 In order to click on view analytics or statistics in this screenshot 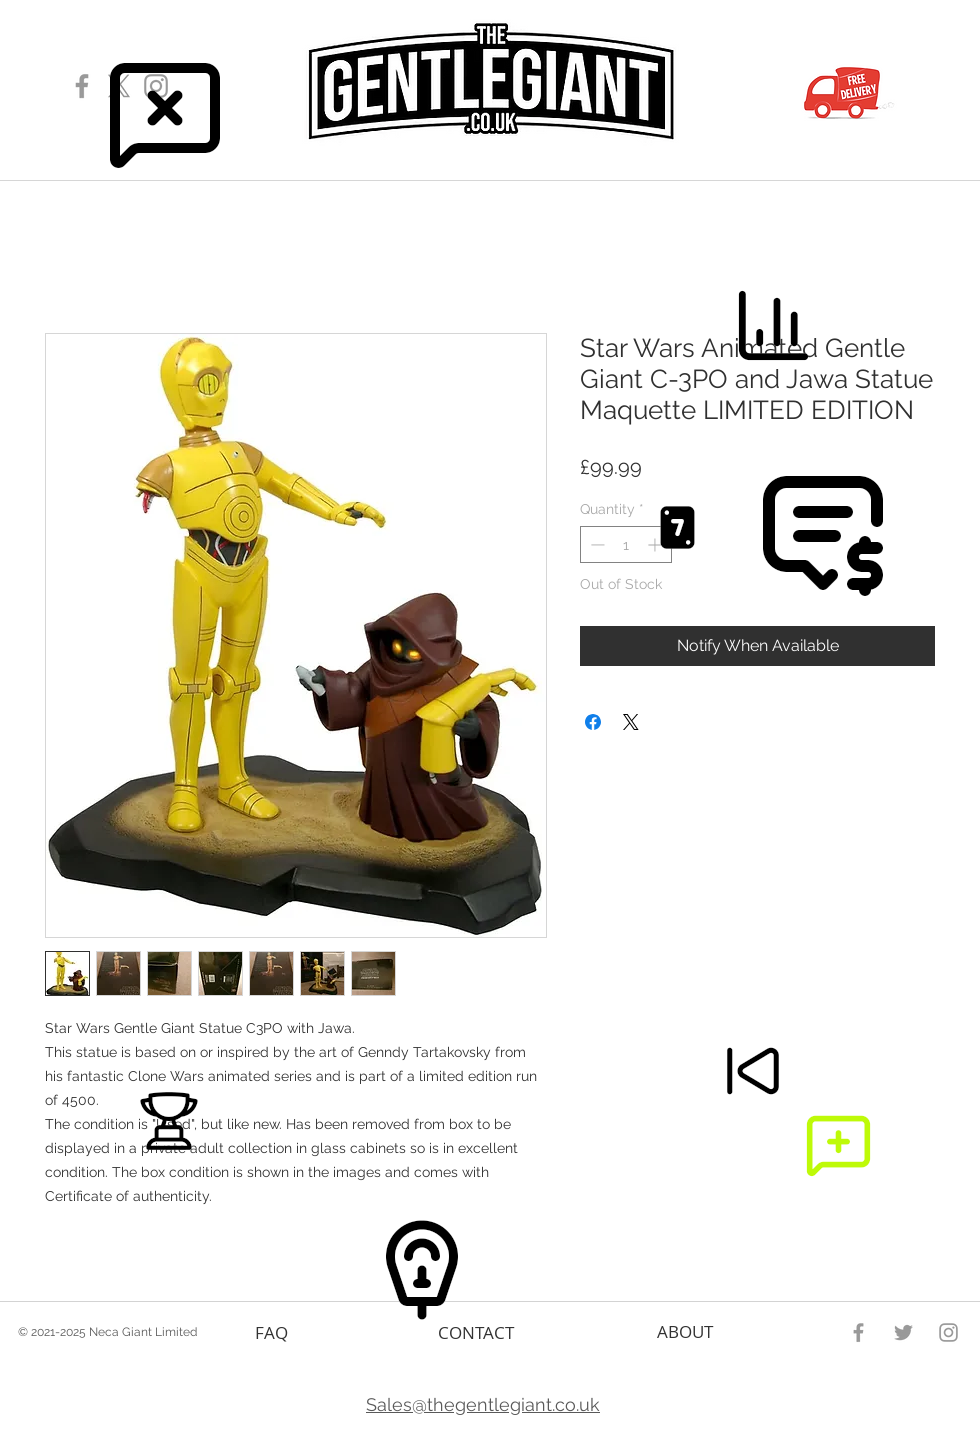, I will do `click(773, 325)`.